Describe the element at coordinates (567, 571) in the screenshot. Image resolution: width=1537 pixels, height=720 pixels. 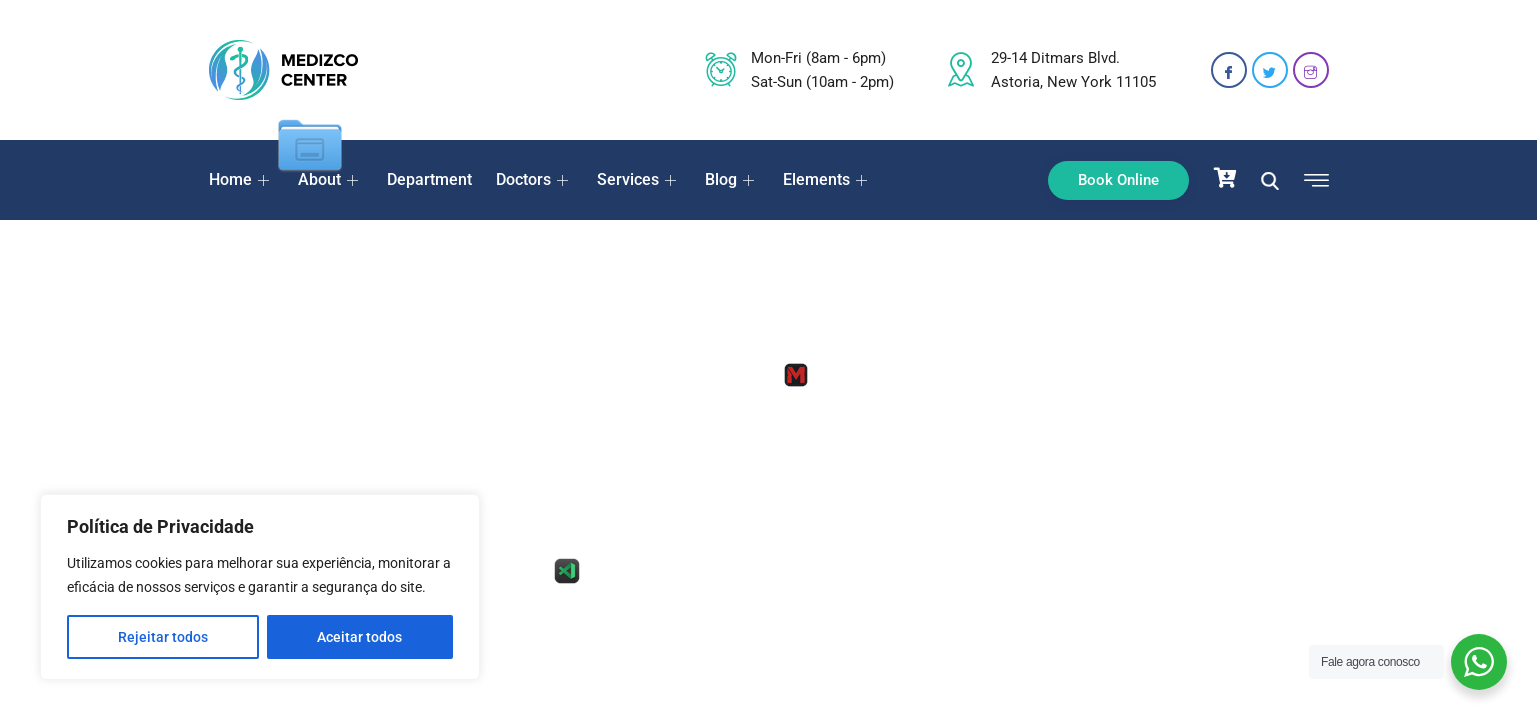
I see `open visual studio code insiders app` at that location.